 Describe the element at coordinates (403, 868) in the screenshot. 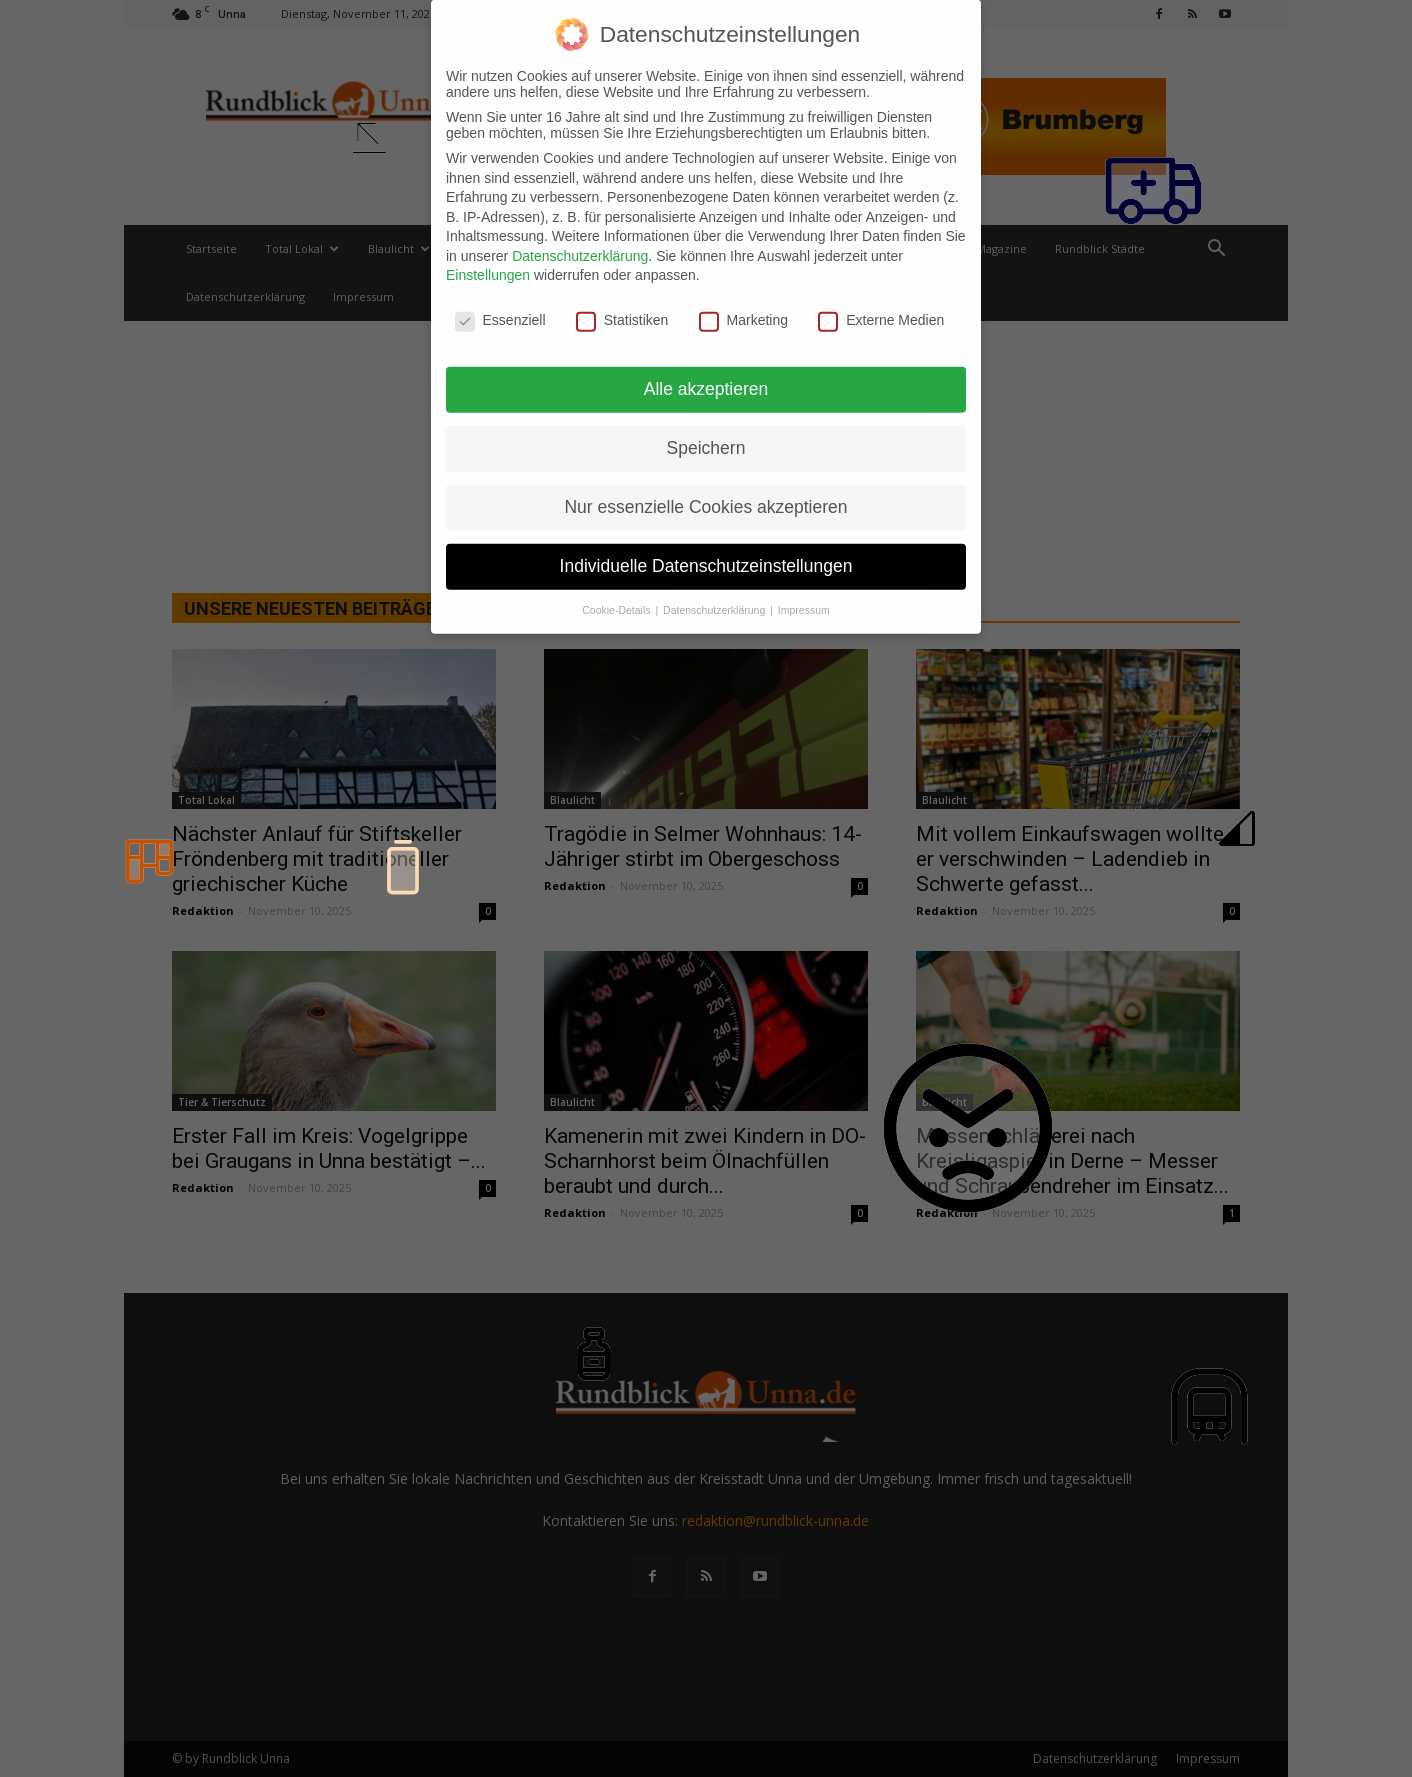

I see `indicates battery is completely drained` at that location.